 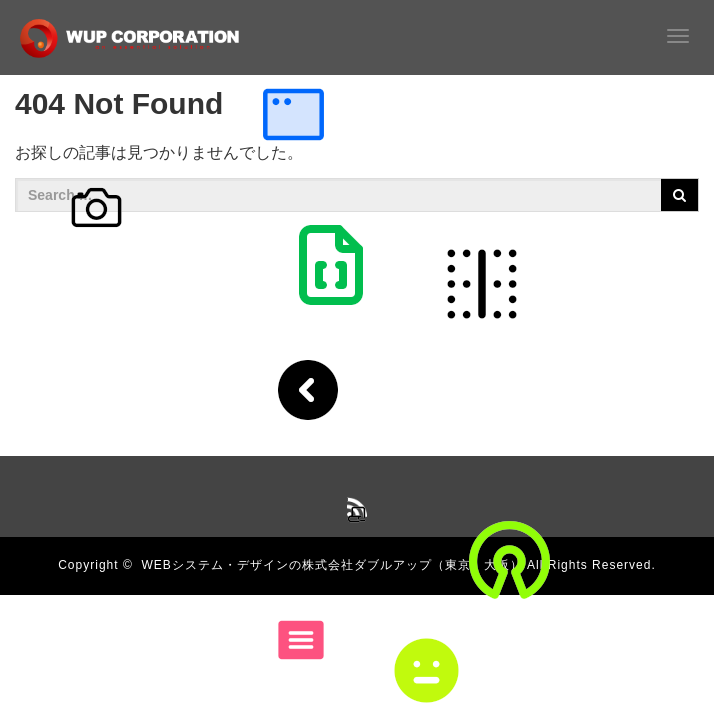 What do you see at coordinates (331, 265) in the screenshot?
I see `view source code file` at bounding box center [331, 265].